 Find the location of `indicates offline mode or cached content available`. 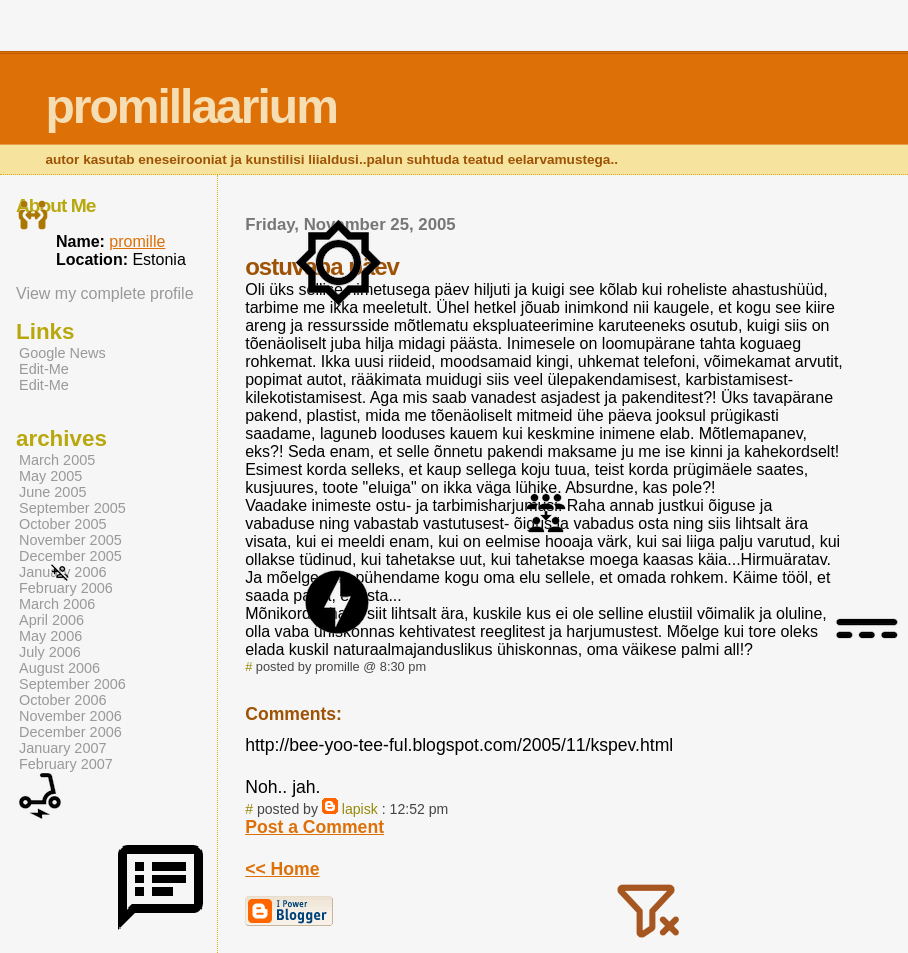

indicates offline mode or cached content available is located at coordinates (337, 602).